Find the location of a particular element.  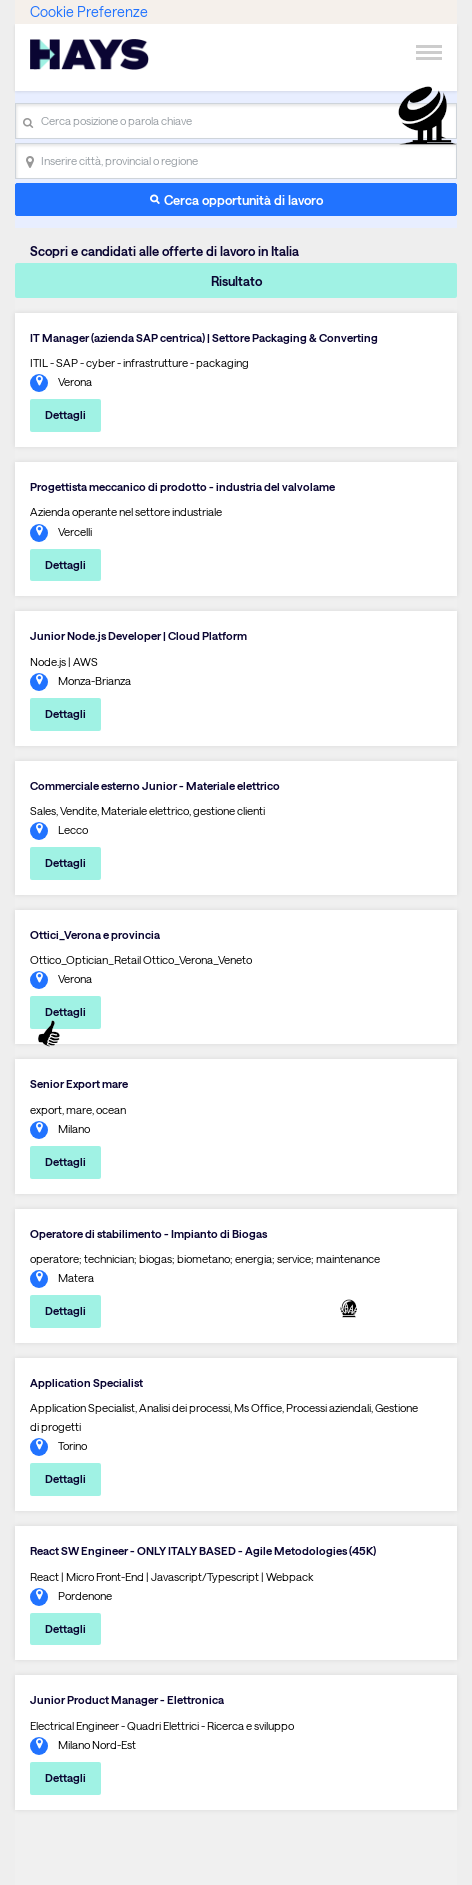

view dragon companion or pet status is located at coordinates (349, 1308).